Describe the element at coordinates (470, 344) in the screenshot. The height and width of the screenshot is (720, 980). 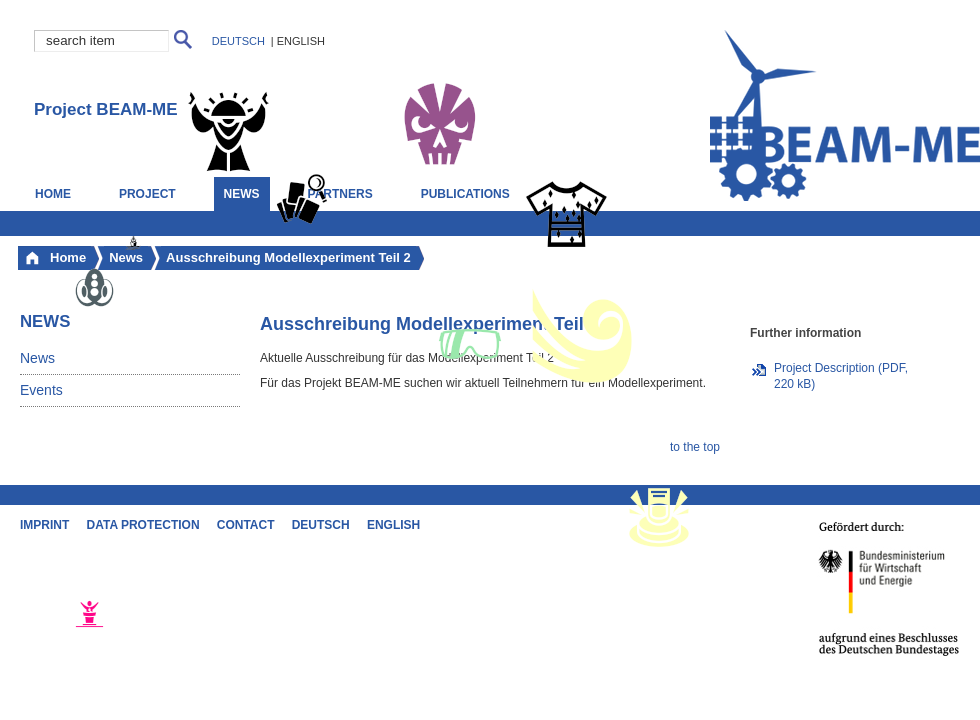
I see `enable safety mode or protective settings` at that location.